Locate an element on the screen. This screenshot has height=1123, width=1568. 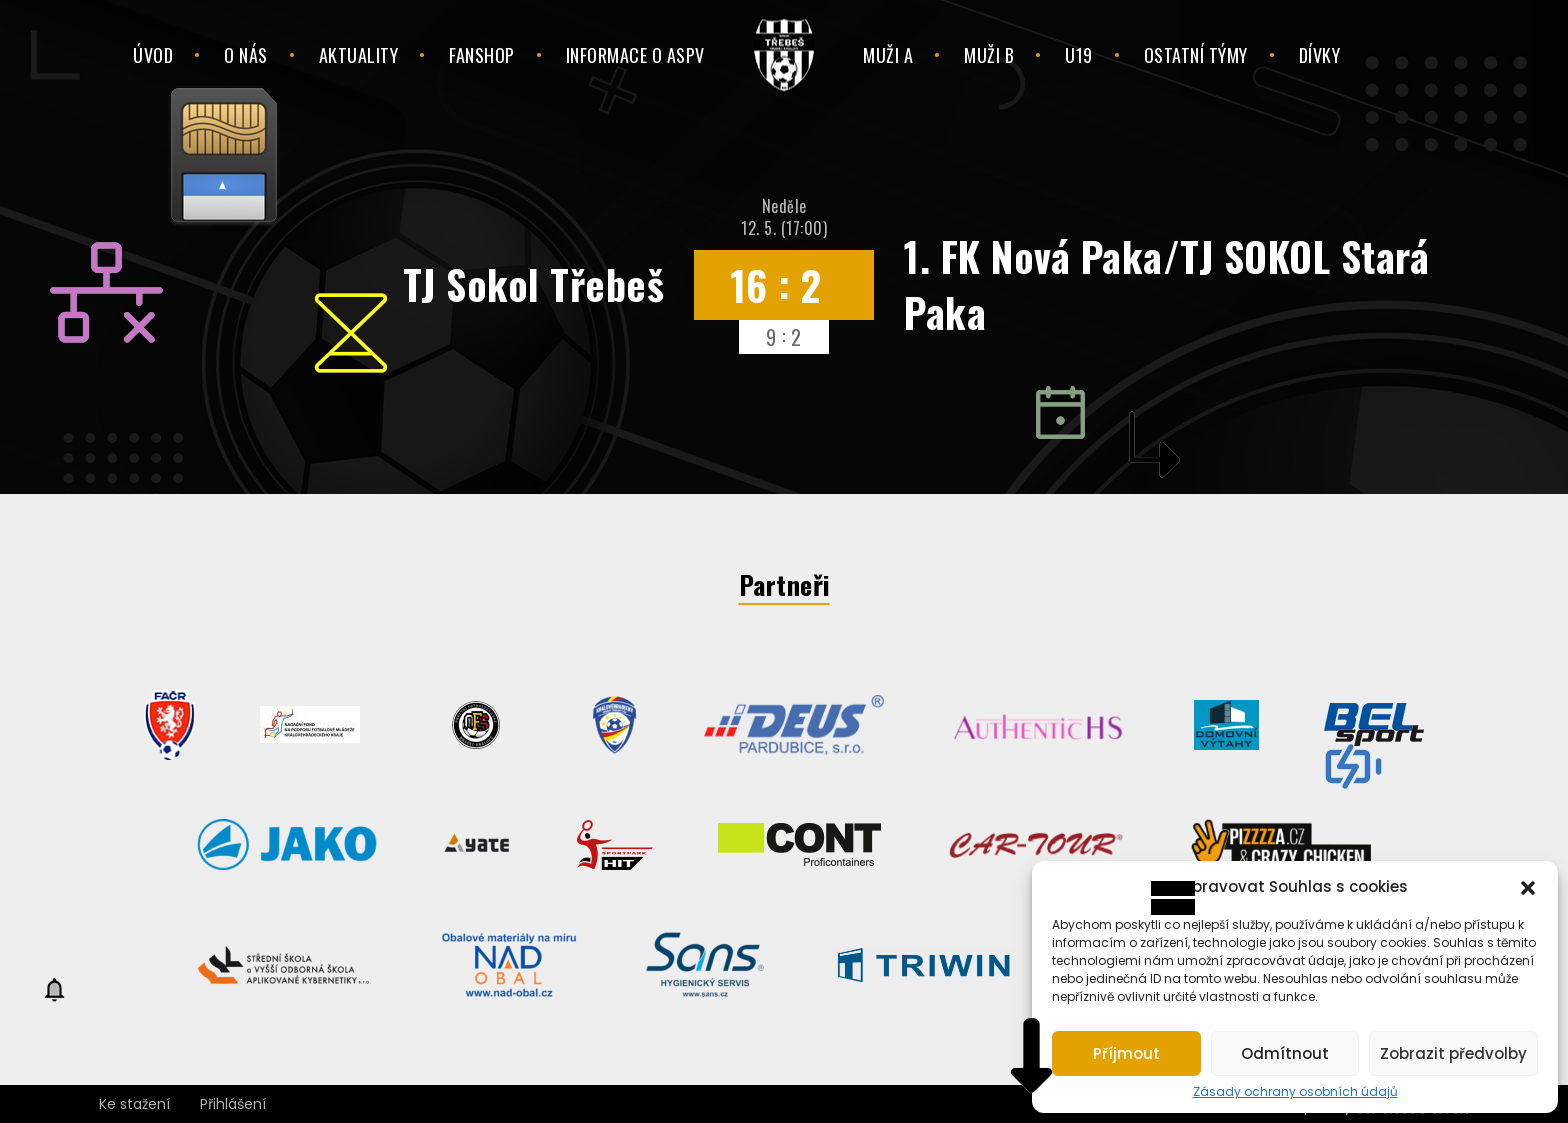
indicates time running low or nearly expired is located at coordinates (351, 333).